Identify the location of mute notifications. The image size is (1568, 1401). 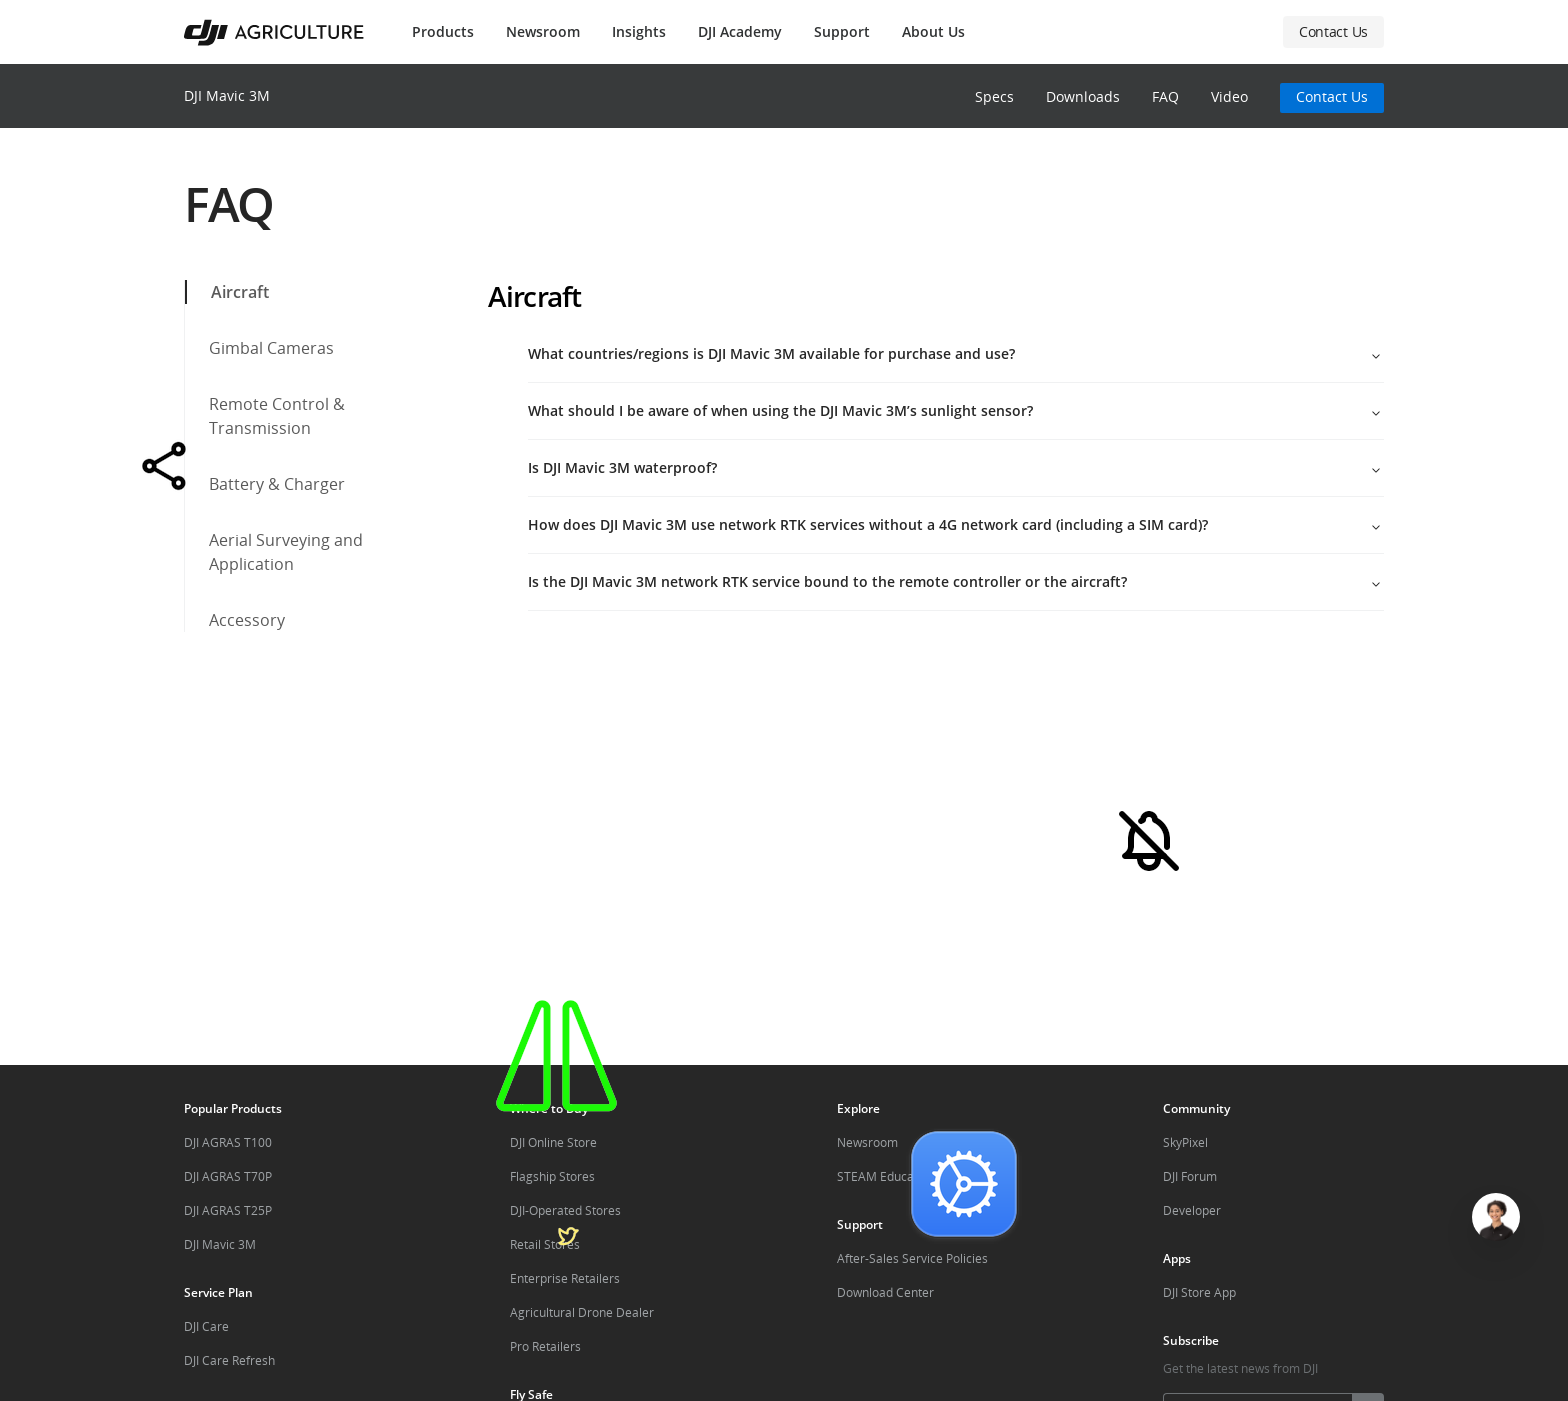
(1149, 841).